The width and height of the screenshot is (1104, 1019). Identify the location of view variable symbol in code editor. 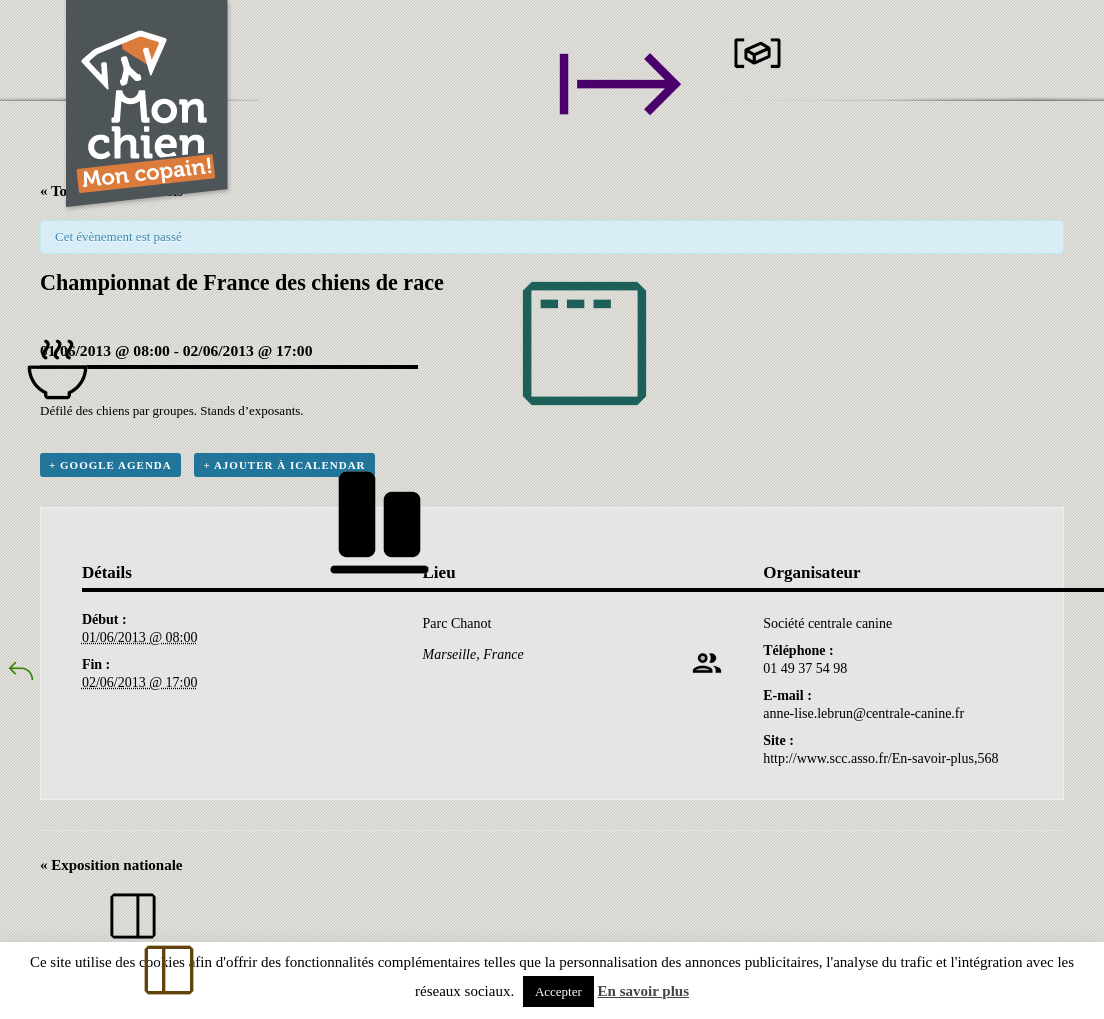
(757, 51).